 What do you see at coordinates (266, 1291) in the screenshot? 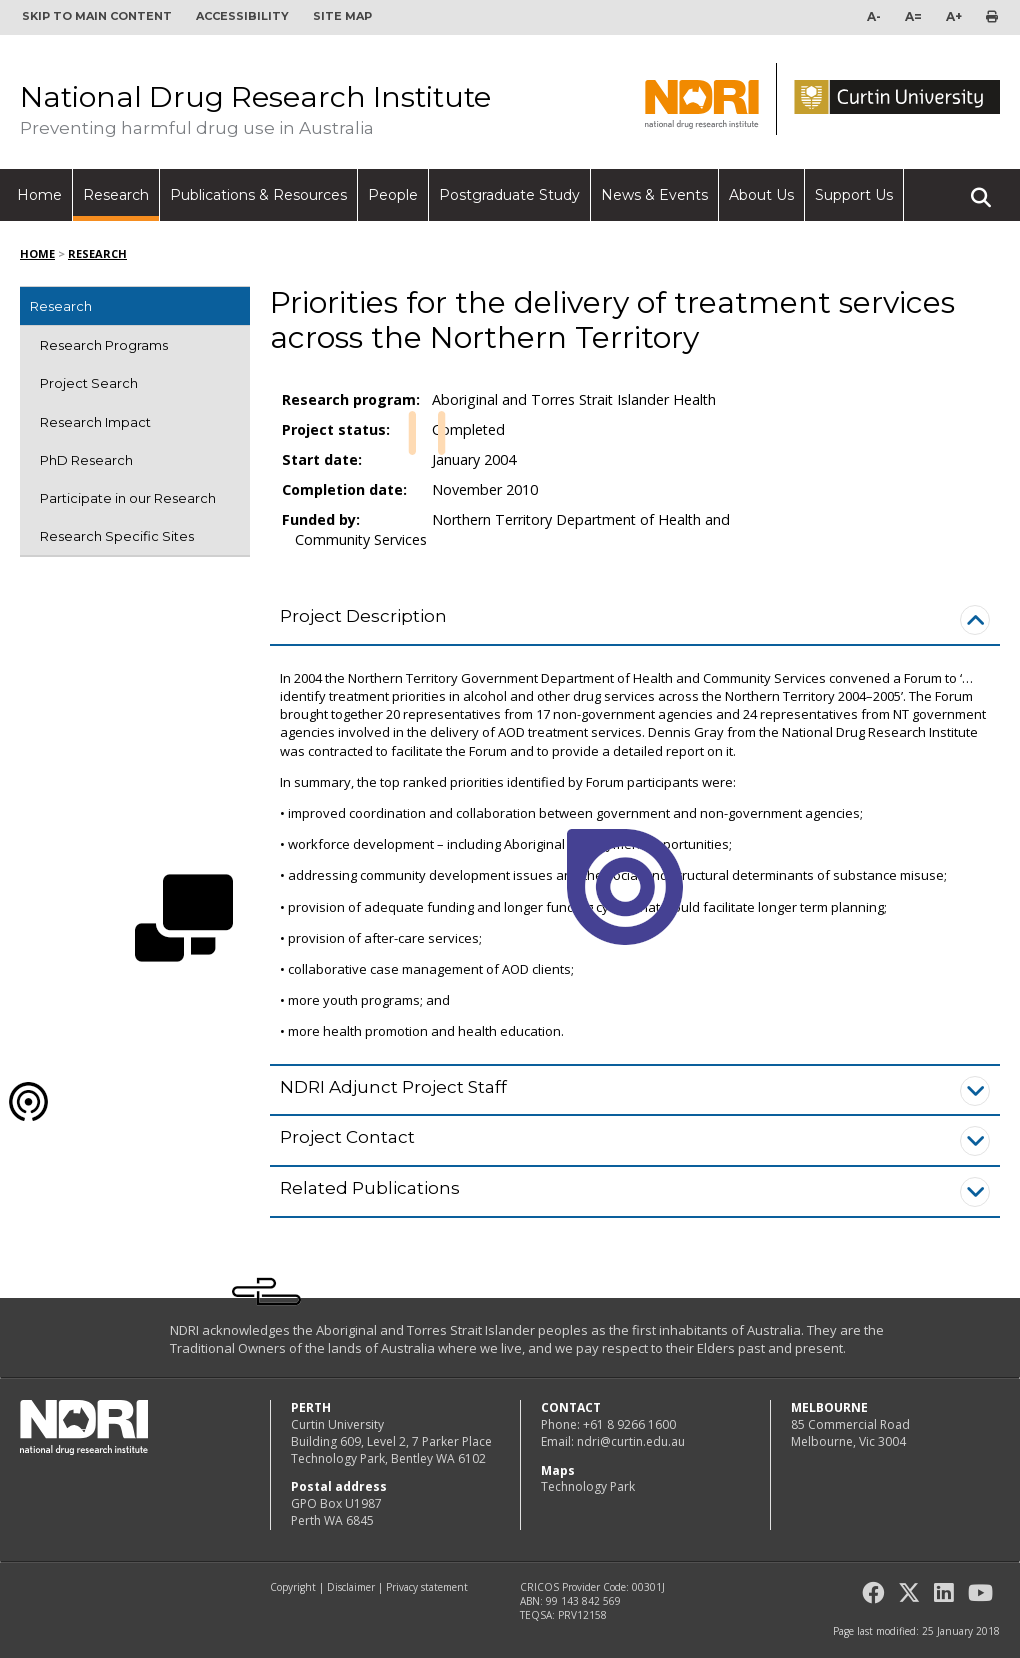
I see `UpCloud cloud hosting service logo` at bounding box center [266, 1291].